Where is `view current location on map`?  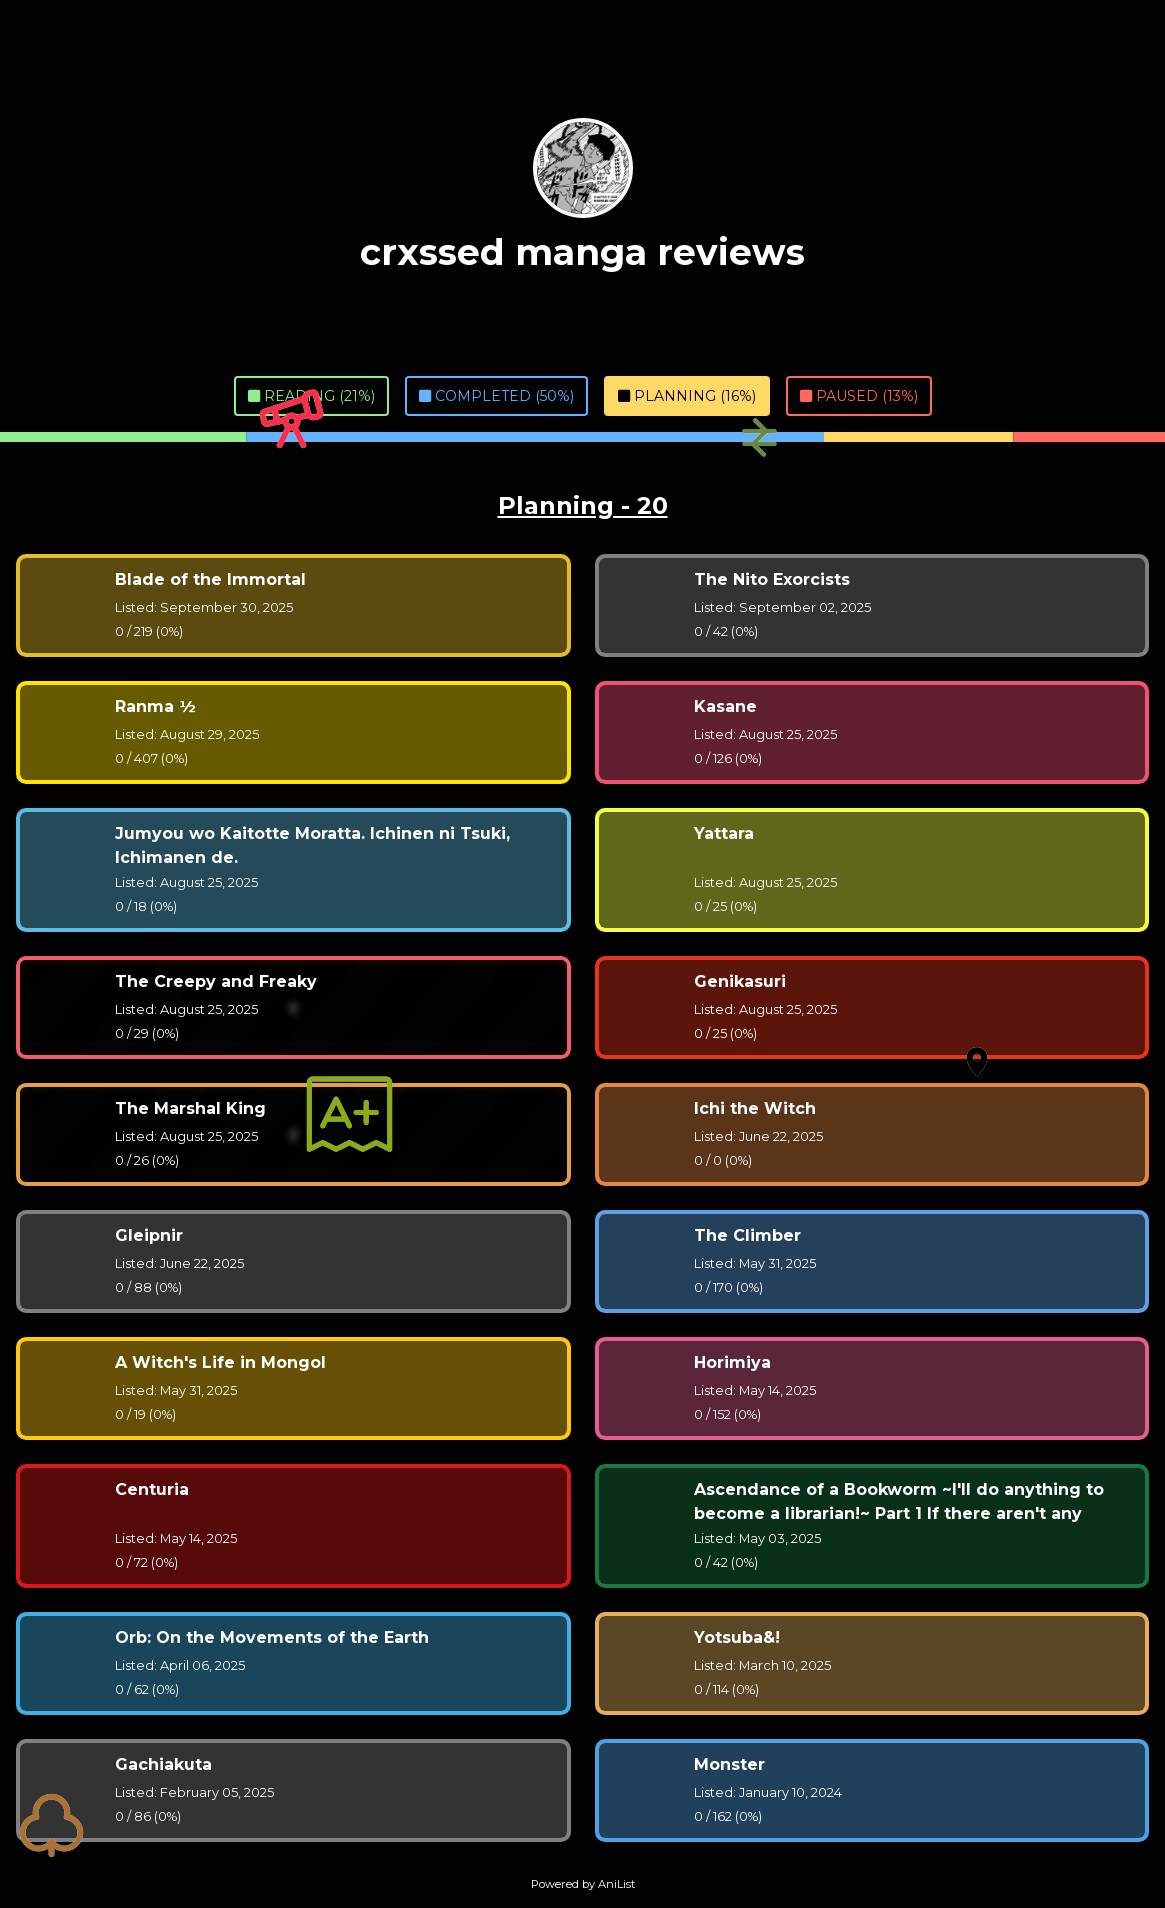 view current location on map is located at coordinates (977, 1062).